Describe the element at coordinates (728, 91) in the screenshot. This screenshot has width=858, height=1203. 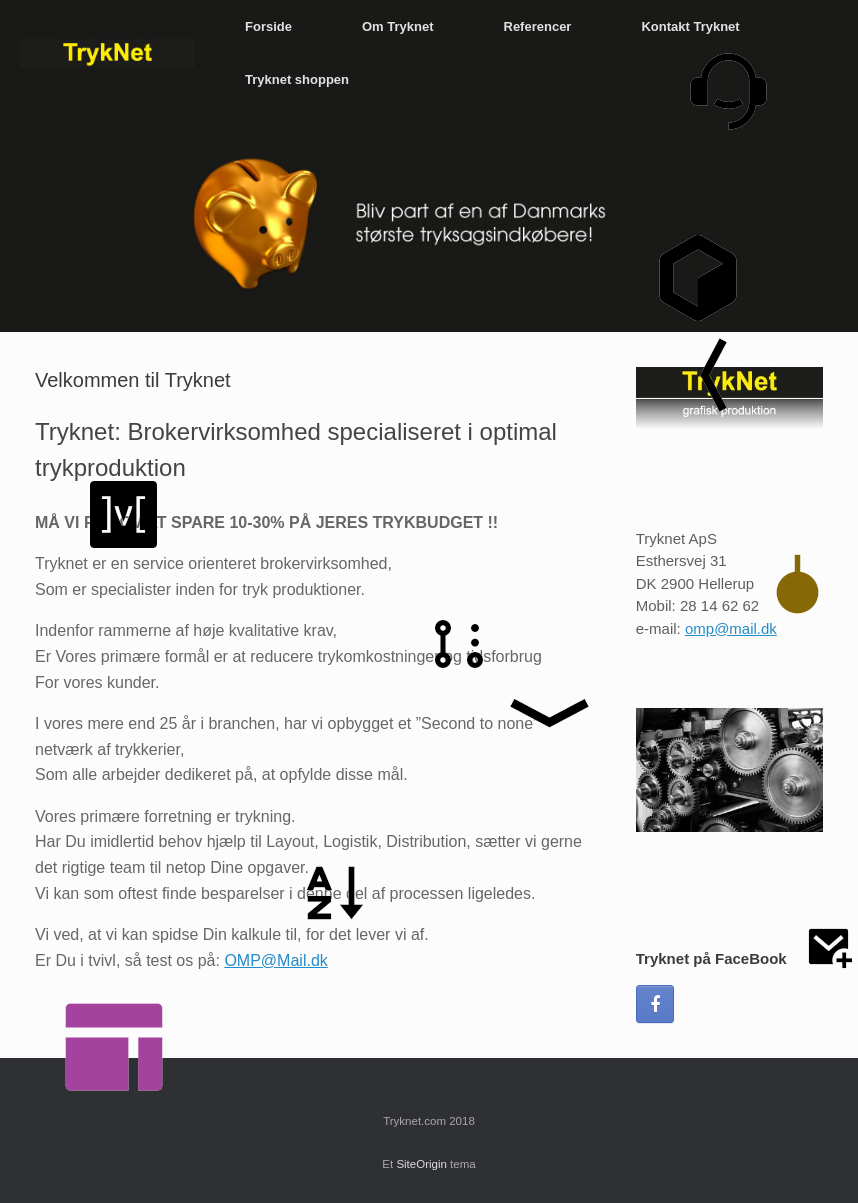
I see `contact customer support` at that location.